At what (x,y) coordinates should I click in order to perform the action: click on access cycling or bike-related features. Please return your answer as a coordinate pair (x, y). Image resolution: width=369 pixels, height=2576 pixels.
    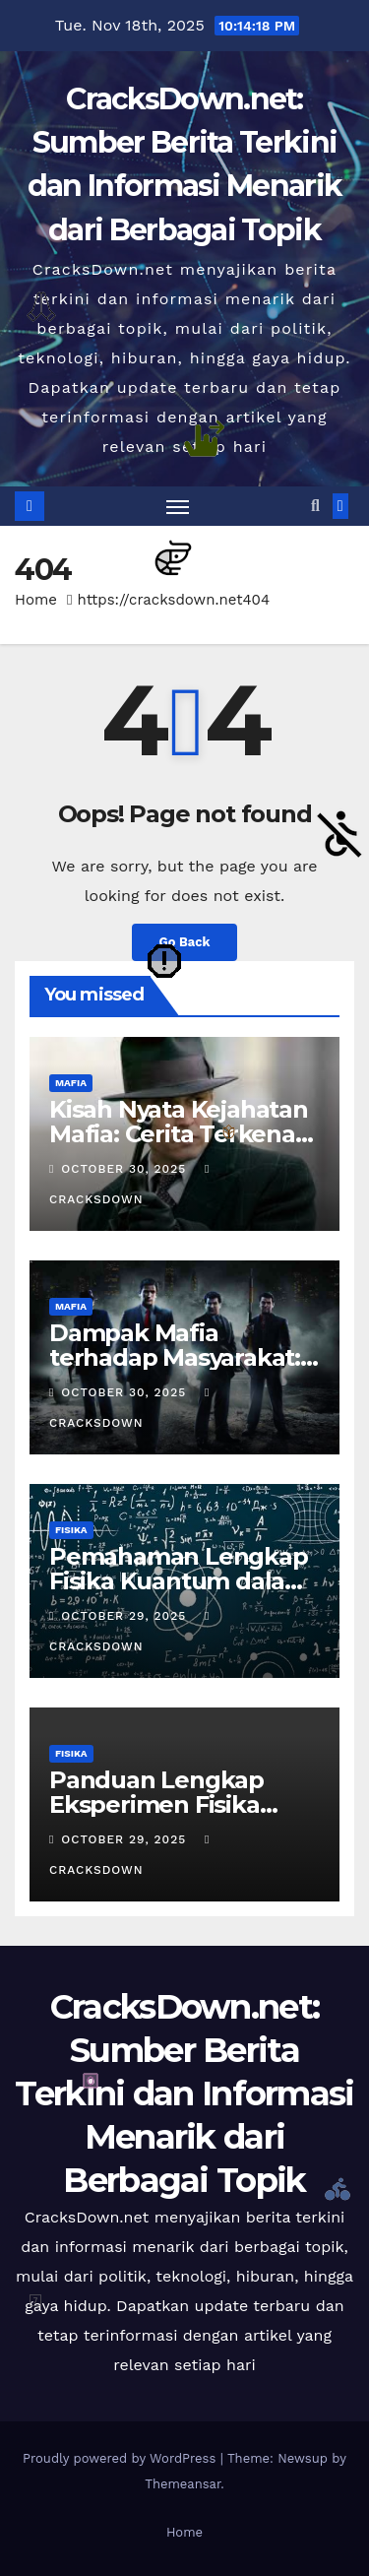
    Looking at the image, I should click on (338, 2189).